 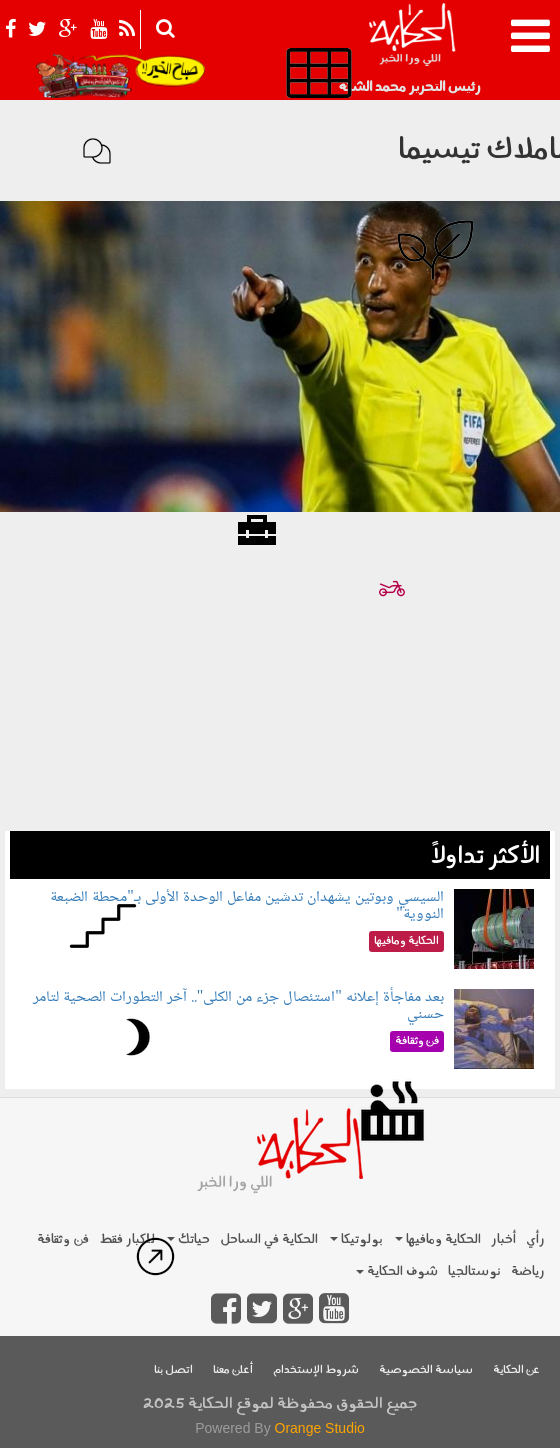 What do you see at coordinates (392, 589) in the screenshot?
I see `select motorcycle as vehicle type` at bounding box center [392, 589].